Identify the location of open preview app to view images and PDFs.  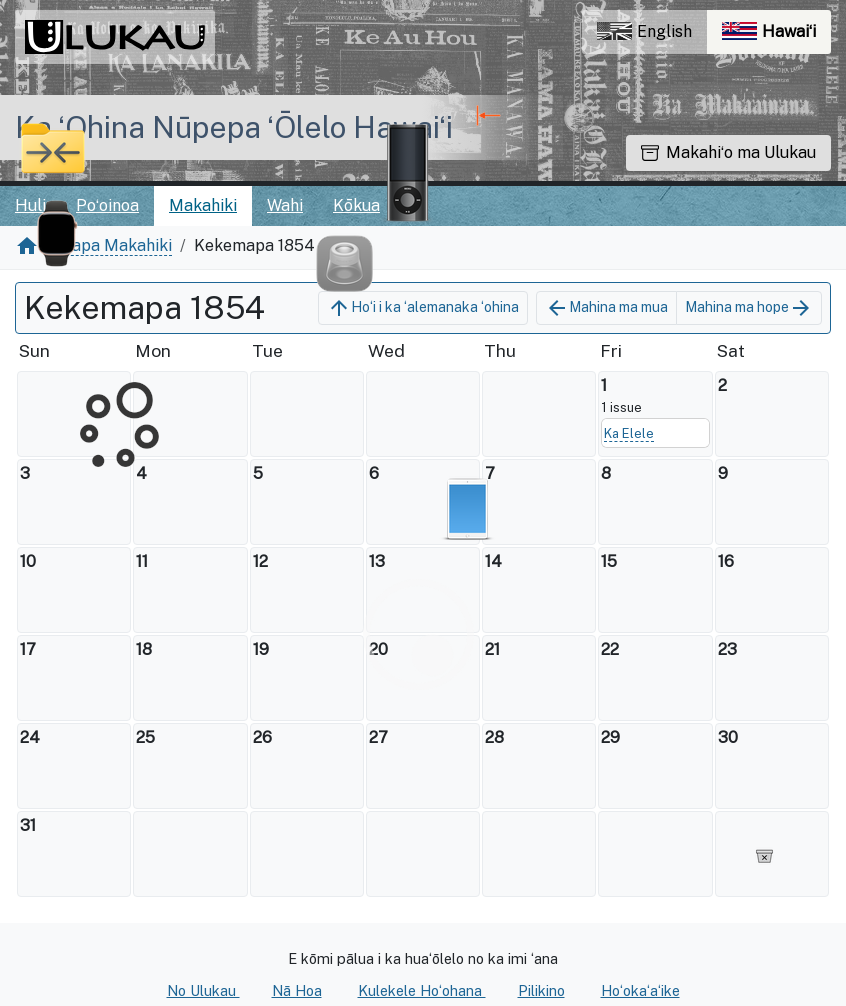
(344, 263).